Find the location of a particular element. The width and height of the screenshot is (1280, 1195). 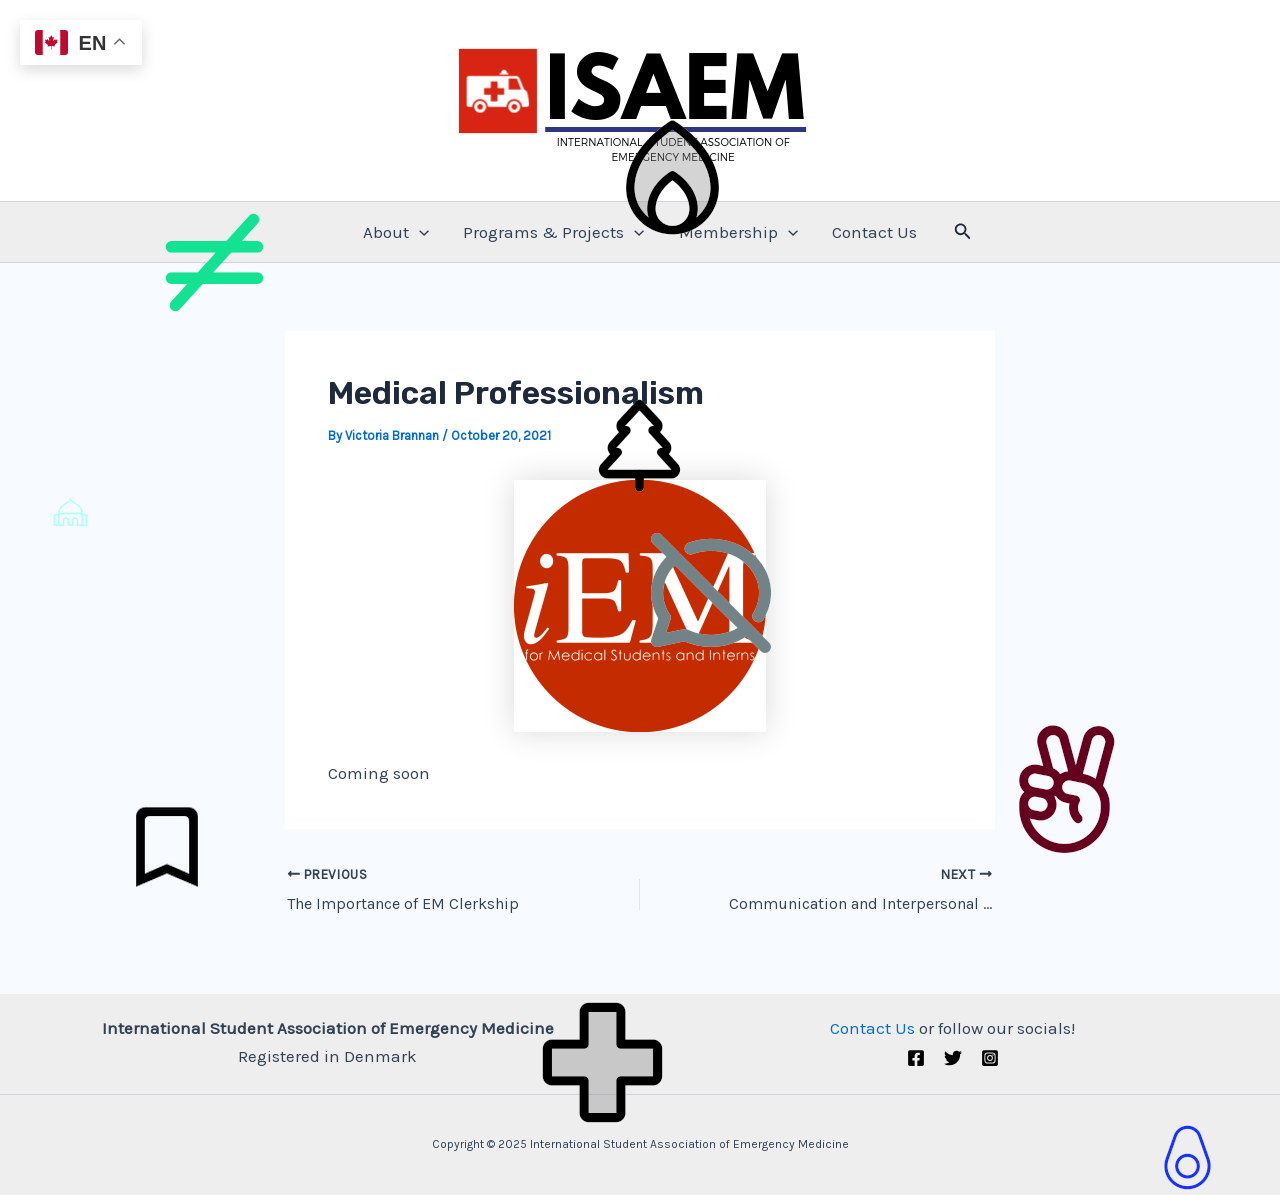

access health or medical information is located at coordinates (602, 1062).